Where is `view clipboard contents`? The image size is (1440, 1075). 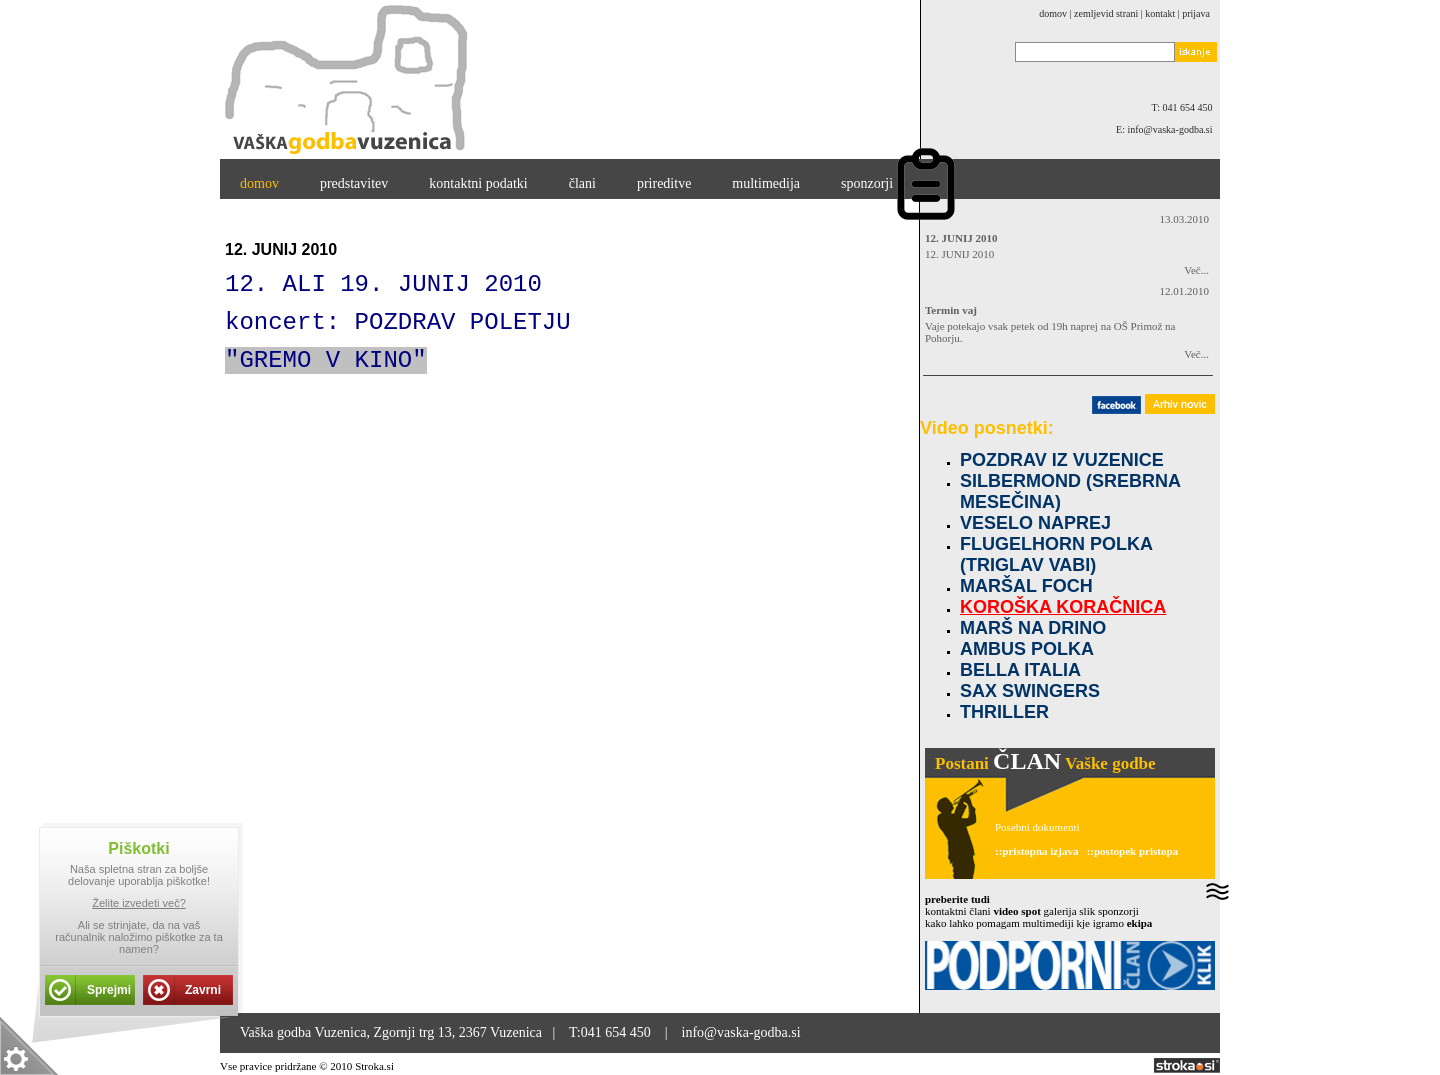
view clipboard contents is located at coordinates (926, 184).